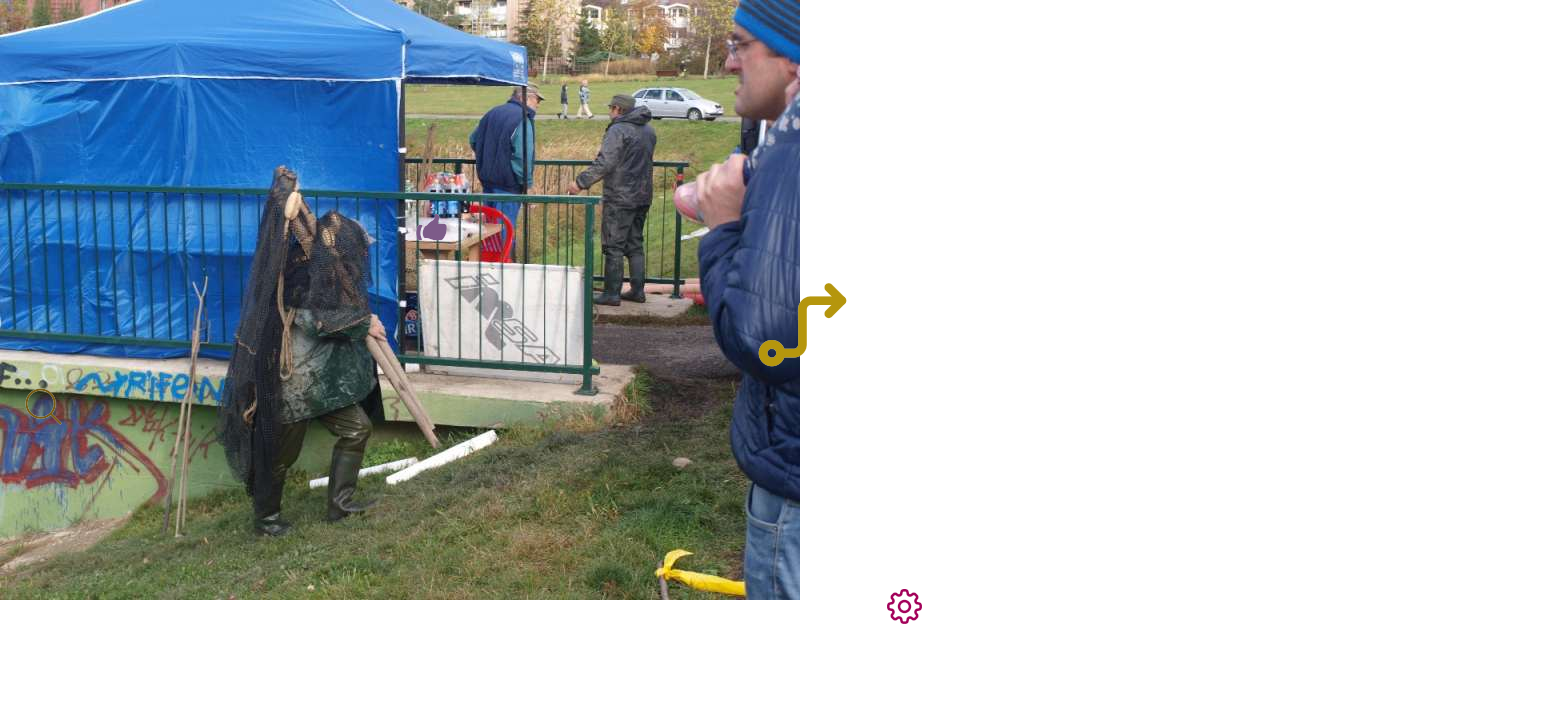 The width and height of the screenshot is (1568, 720). What do you see at coordinates (904, 606) in the screenshot?
I see `access settings or preferences` at bounding box center [904, 606].